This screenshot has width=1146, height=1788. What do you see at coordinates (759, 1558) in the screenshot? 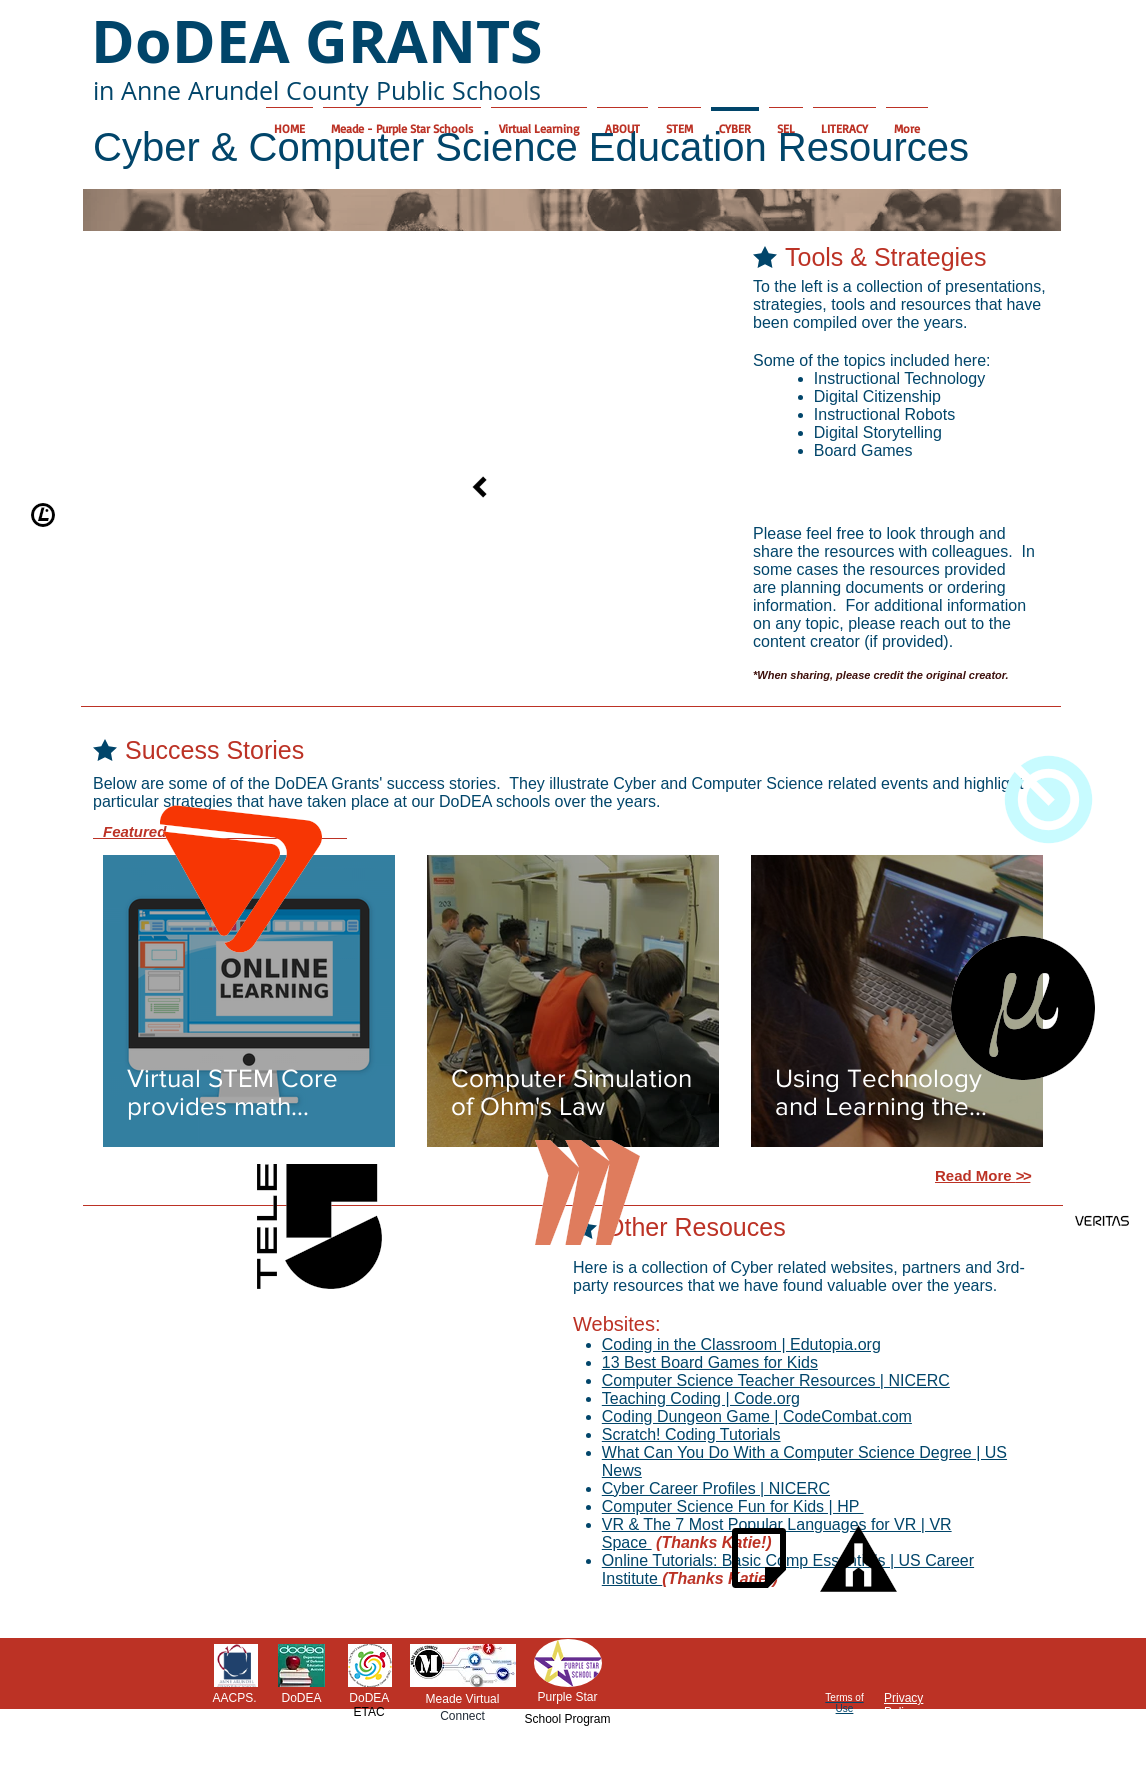
I see `view or open a document` at bounding box center [759, 1558].